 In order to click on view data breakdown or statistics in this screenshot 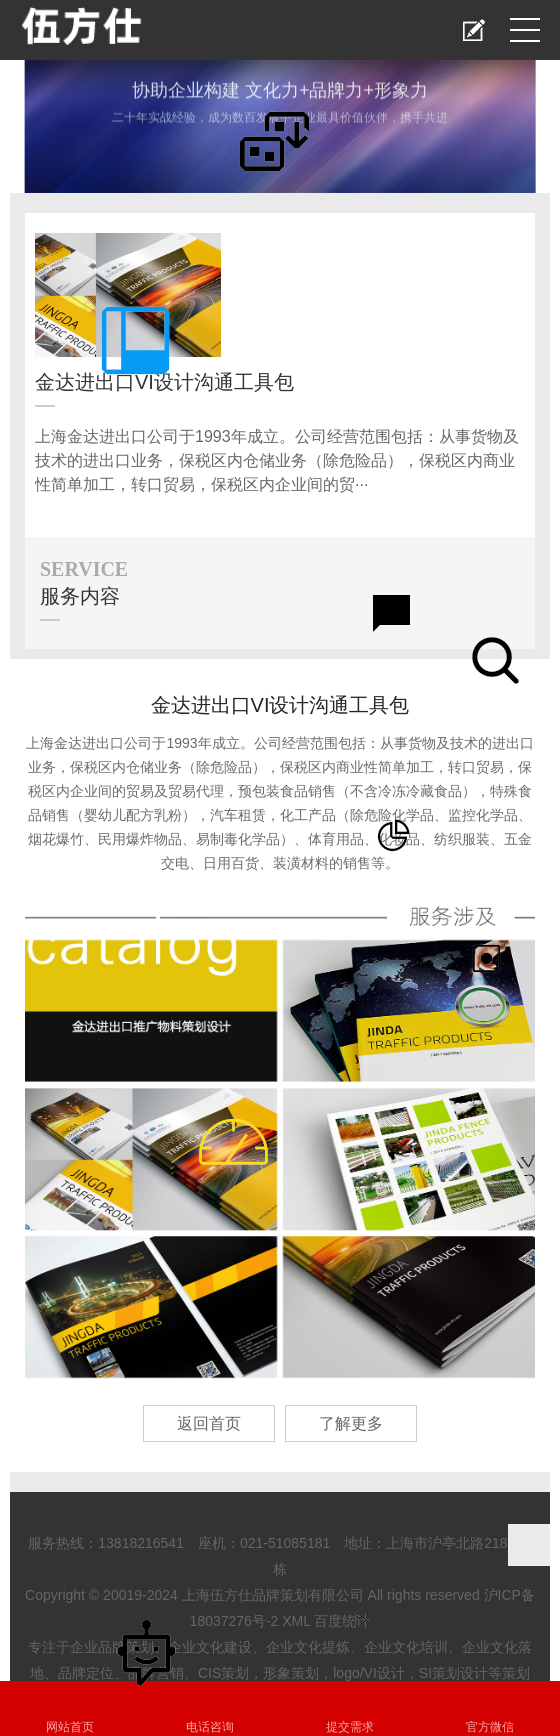, I will do `click(392, 836)`.